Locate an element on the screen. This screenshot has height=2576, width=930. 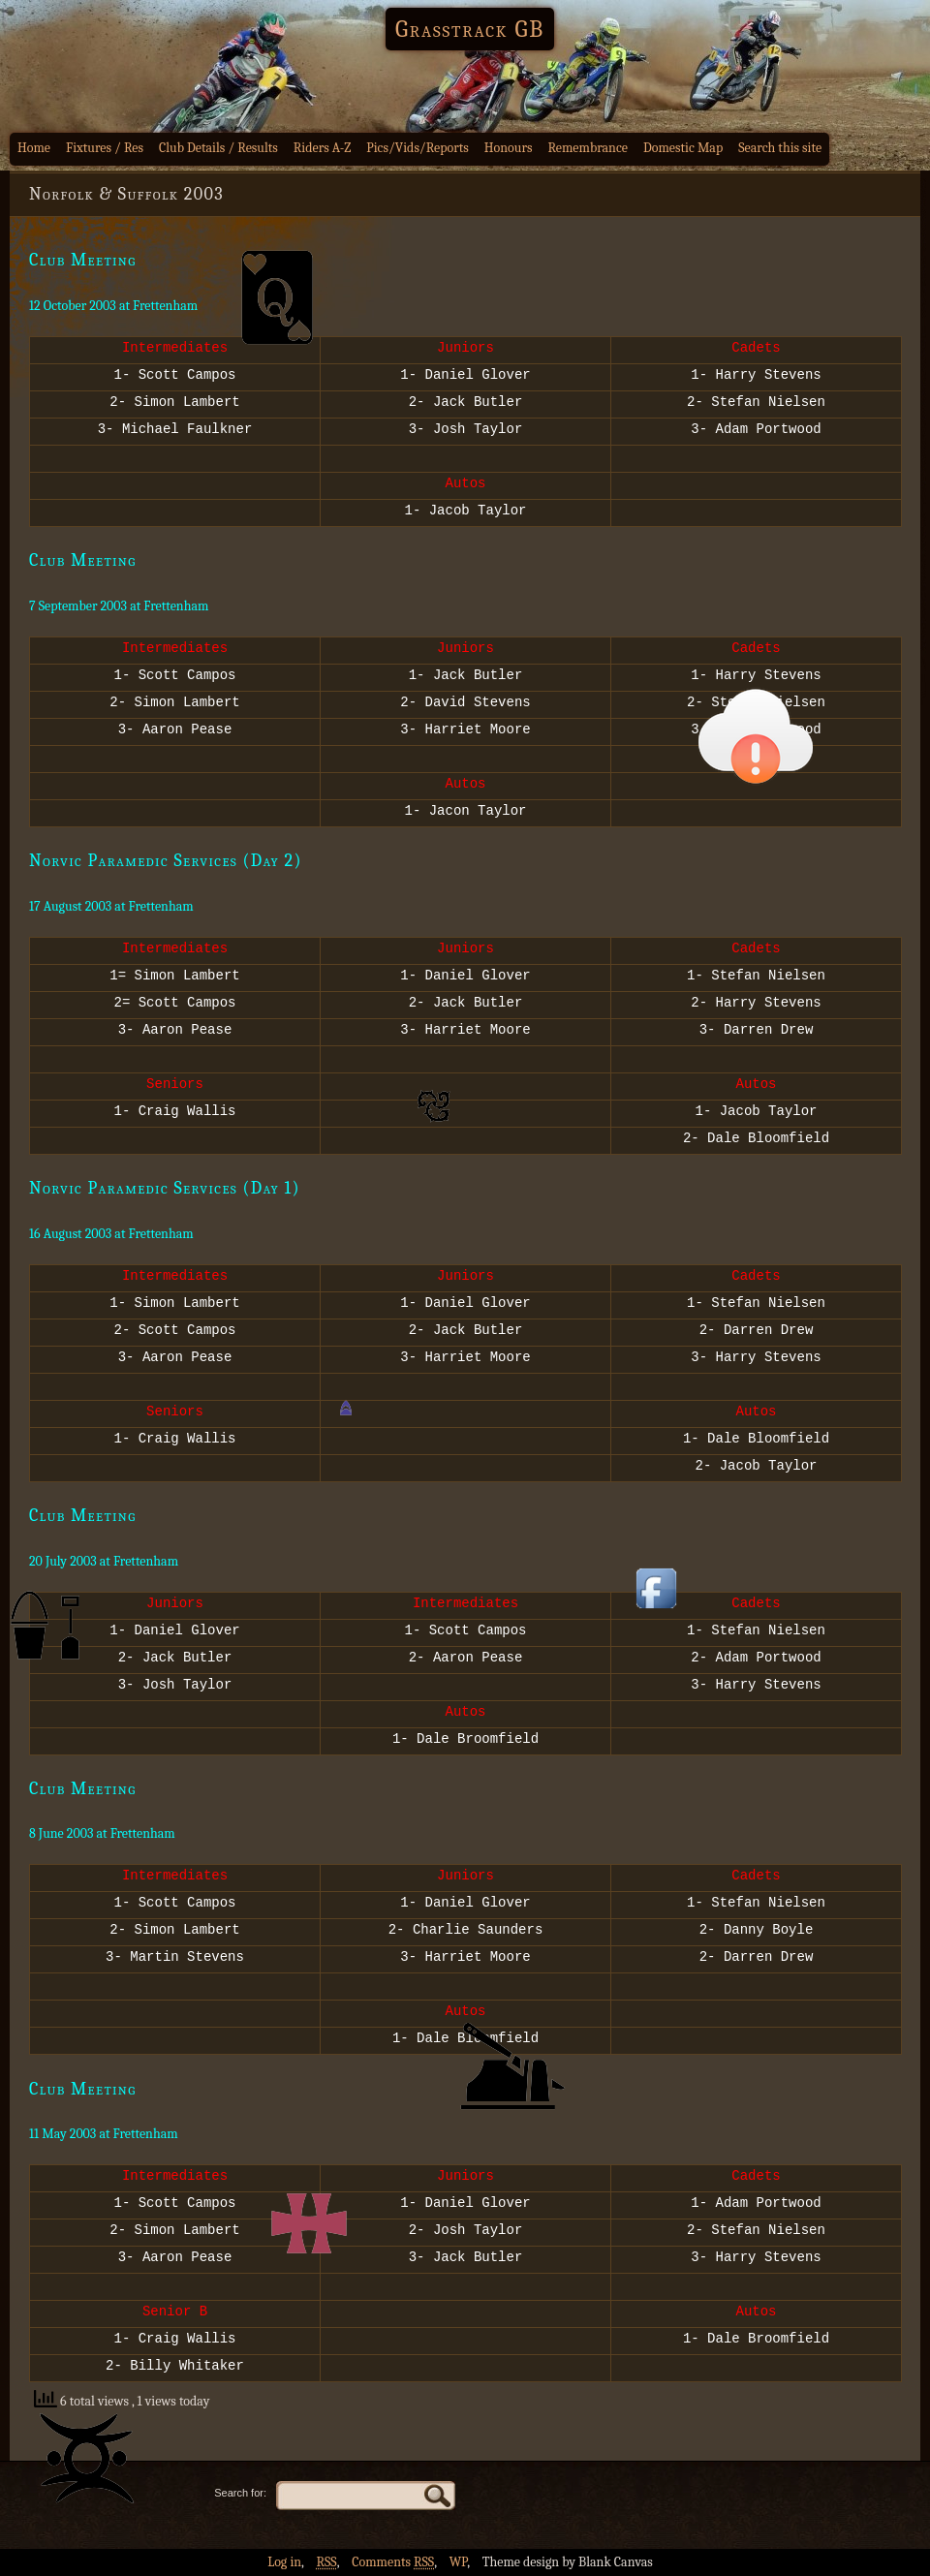
butter ingredient in a cooking or recipe game is located at coordinates (512, 2065).